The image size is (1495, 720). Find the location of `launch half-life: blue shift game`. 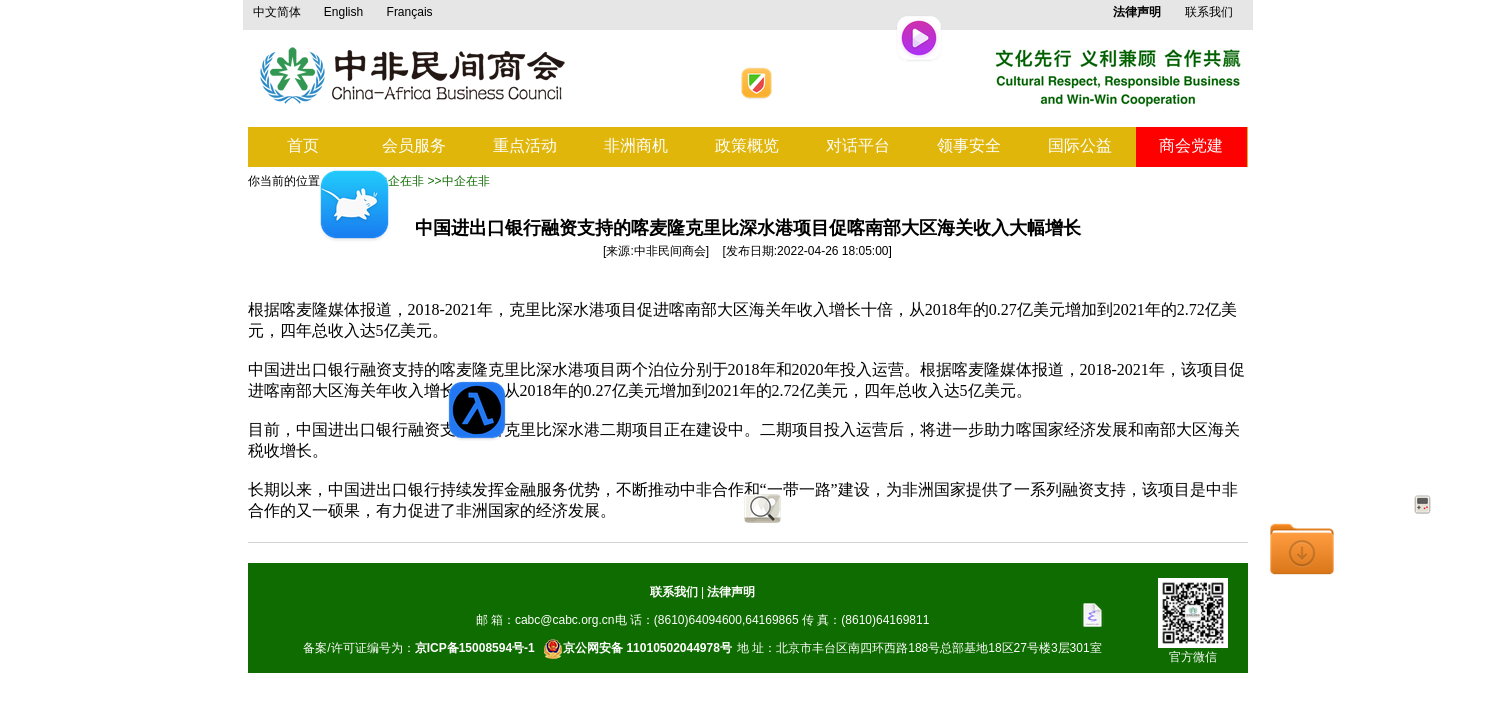

launch half-life: blue shift game is located at coordinates (477, 410).